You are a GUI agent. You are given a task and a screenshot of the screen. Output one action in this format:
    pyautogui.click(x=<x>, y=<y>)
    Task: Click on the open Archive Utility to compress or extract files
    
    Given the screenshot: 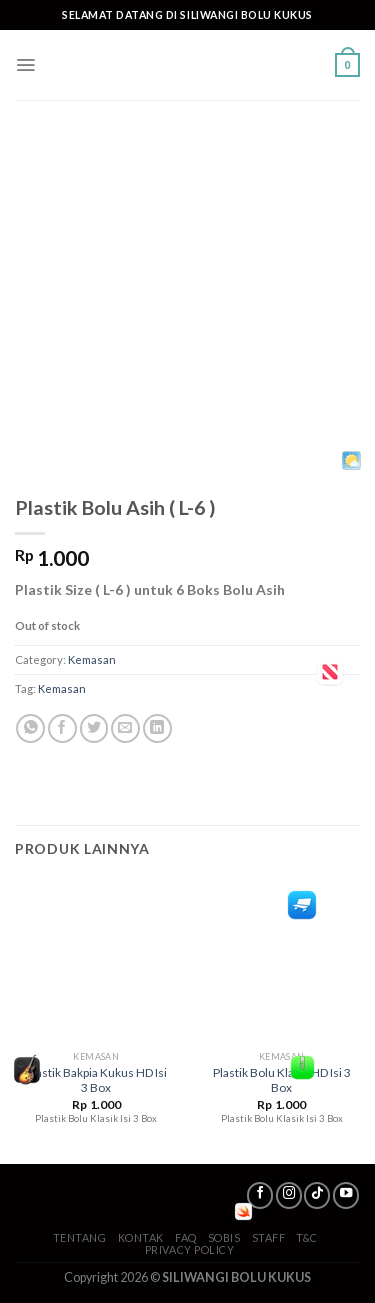 What is the action you would take?
    pyautogui.click(x=302, y=1067)
    